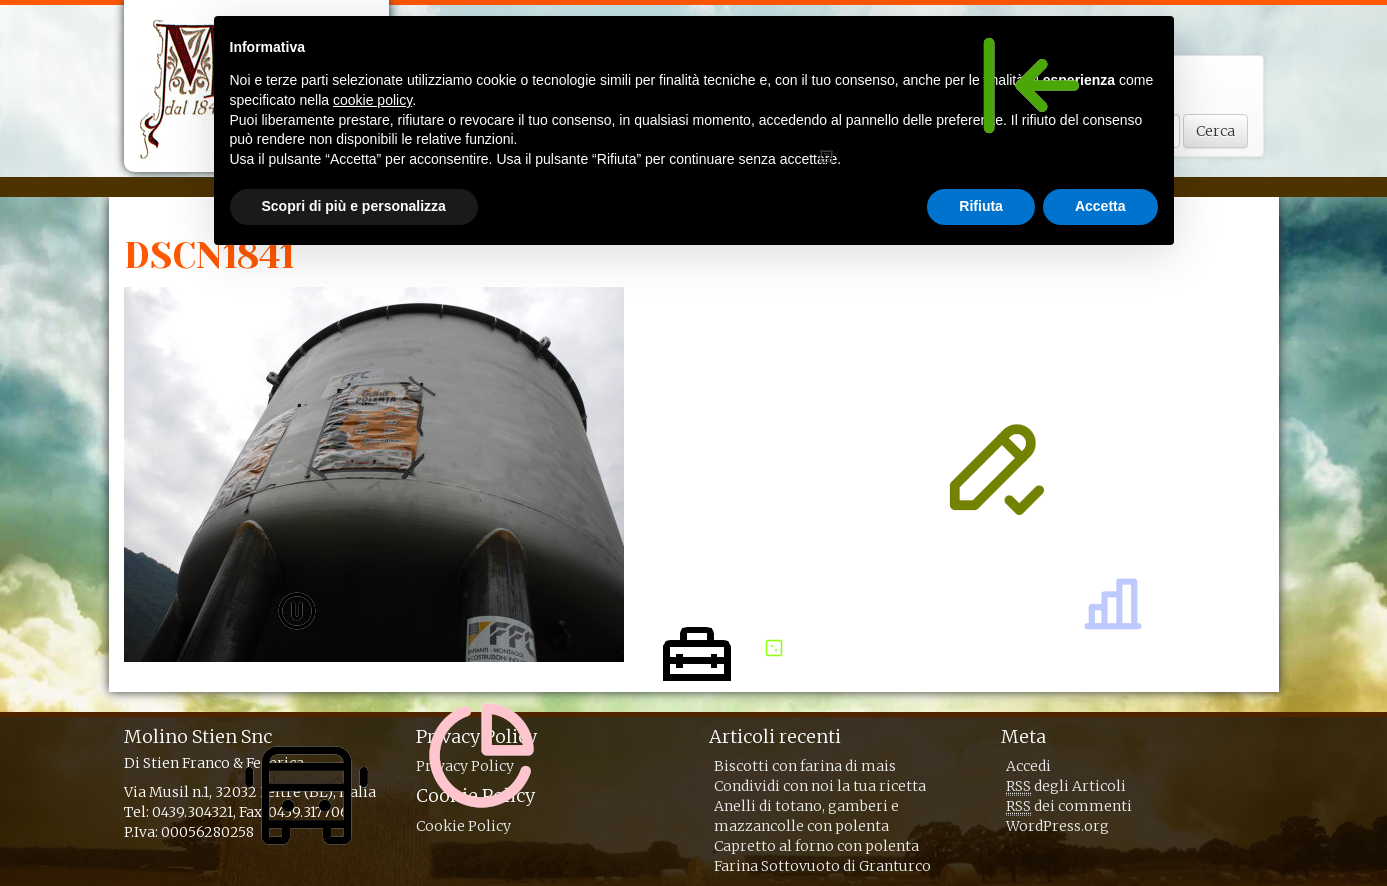 Image resolution: width=1387 pixels, height=886 pixels. What do you see at coordinates (481, 755) in the screenshot?
I see `view analytics or statistics breakdown` at bounding box center [481, 755].